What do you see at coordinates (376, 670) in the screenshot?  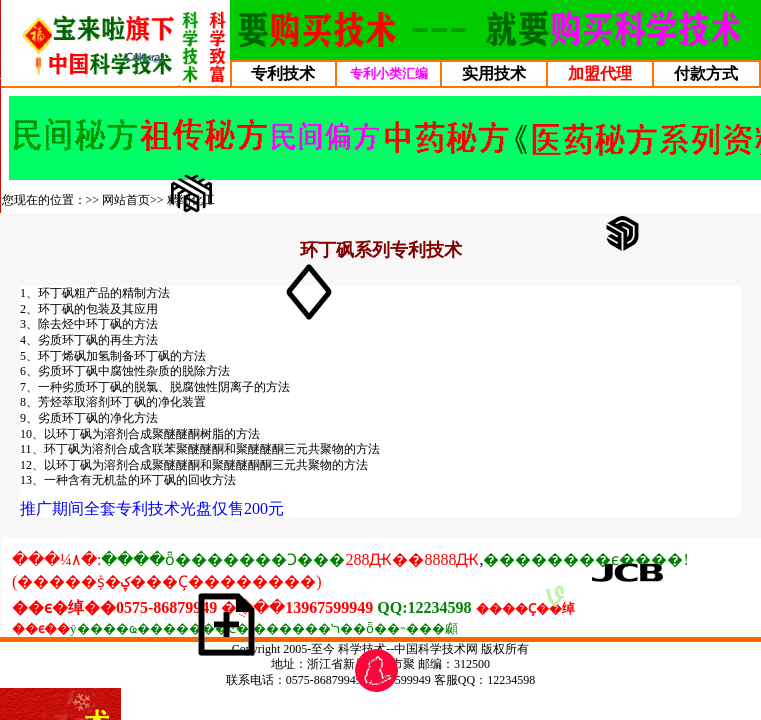 I see `yarn package manager logo` at bounding box center [376, 670].